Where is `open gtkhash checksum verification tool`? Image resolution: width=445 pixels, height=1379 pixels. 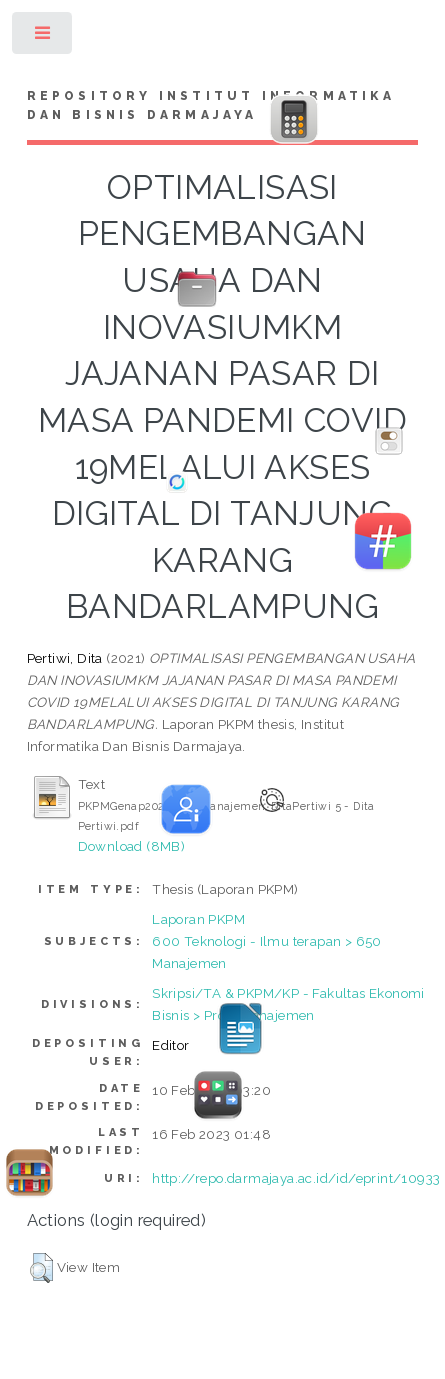 open gtkhash checksum verification tool is located at coordinates (383, 541).